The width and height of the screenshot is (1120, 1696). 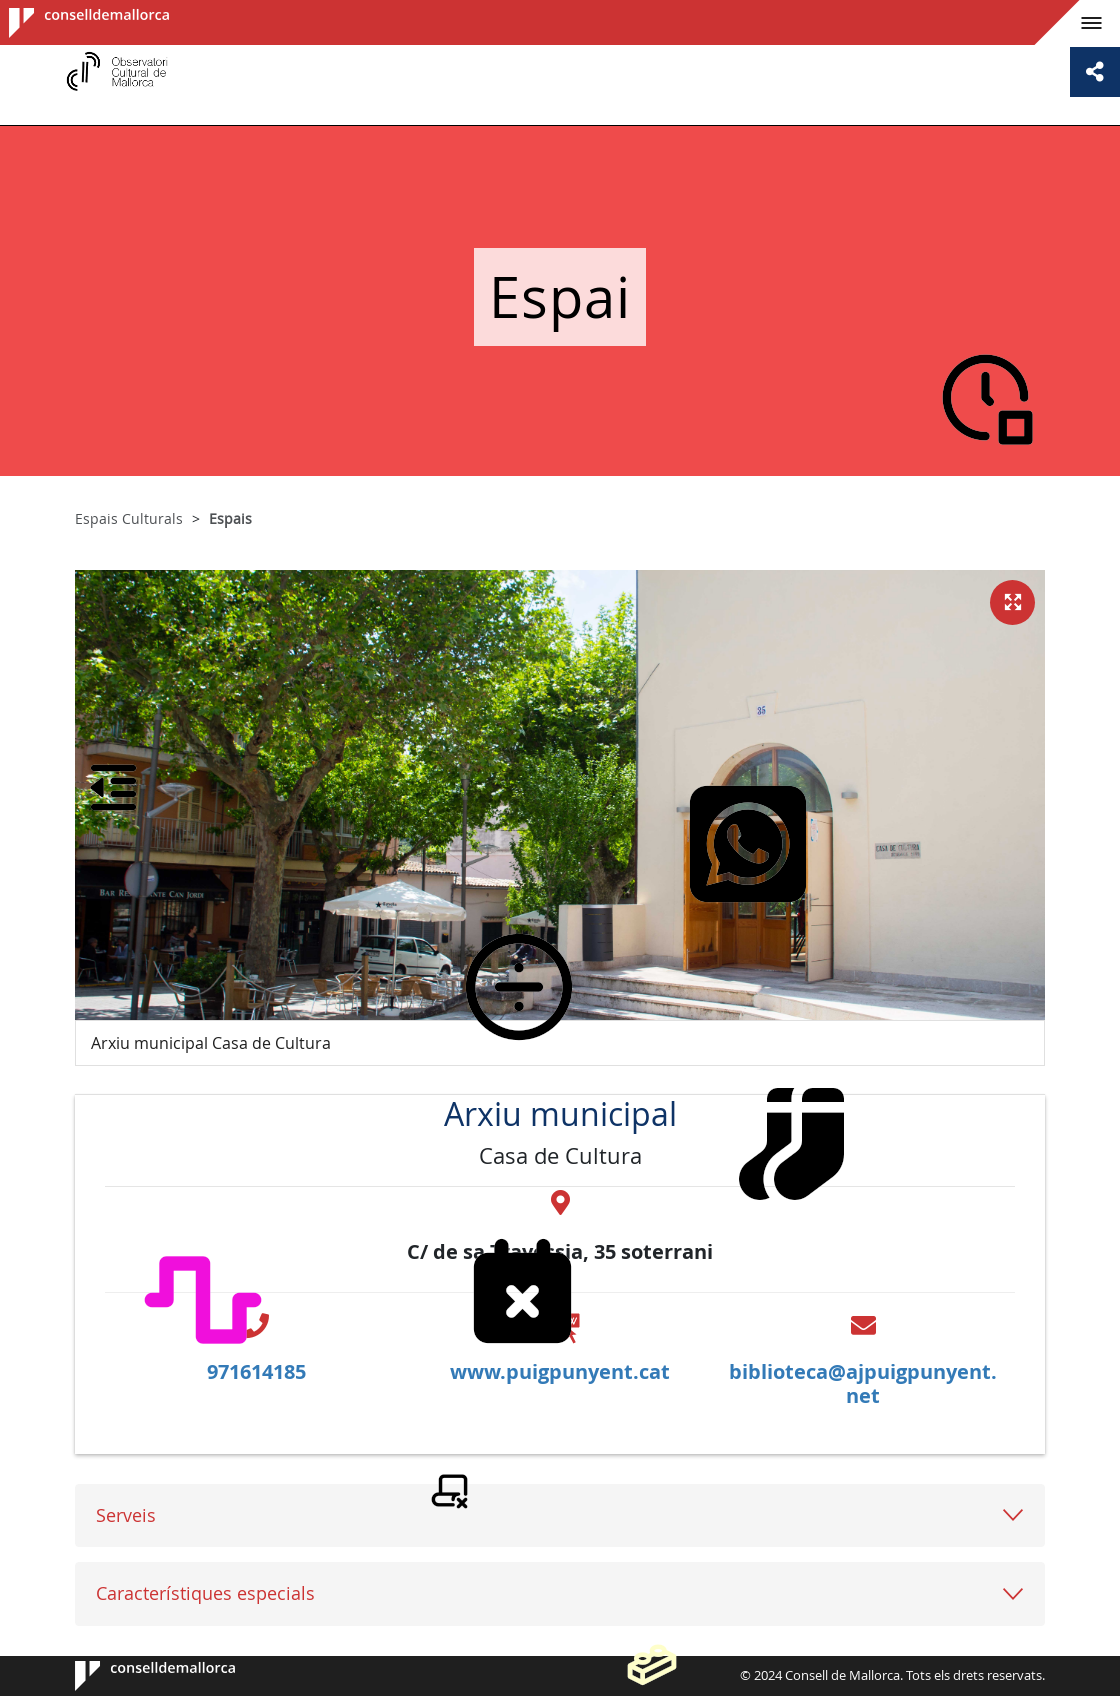 I want to click on cancel or delete a scheduled event, so click(x=522, y=1294).